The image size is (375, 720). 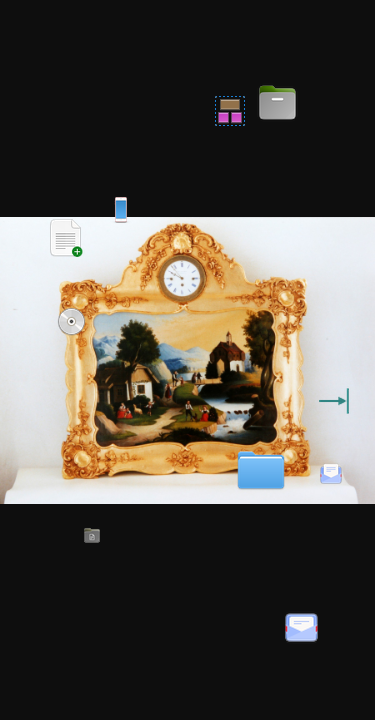 I want to click on open the file manager, so click(x=277, y=102).